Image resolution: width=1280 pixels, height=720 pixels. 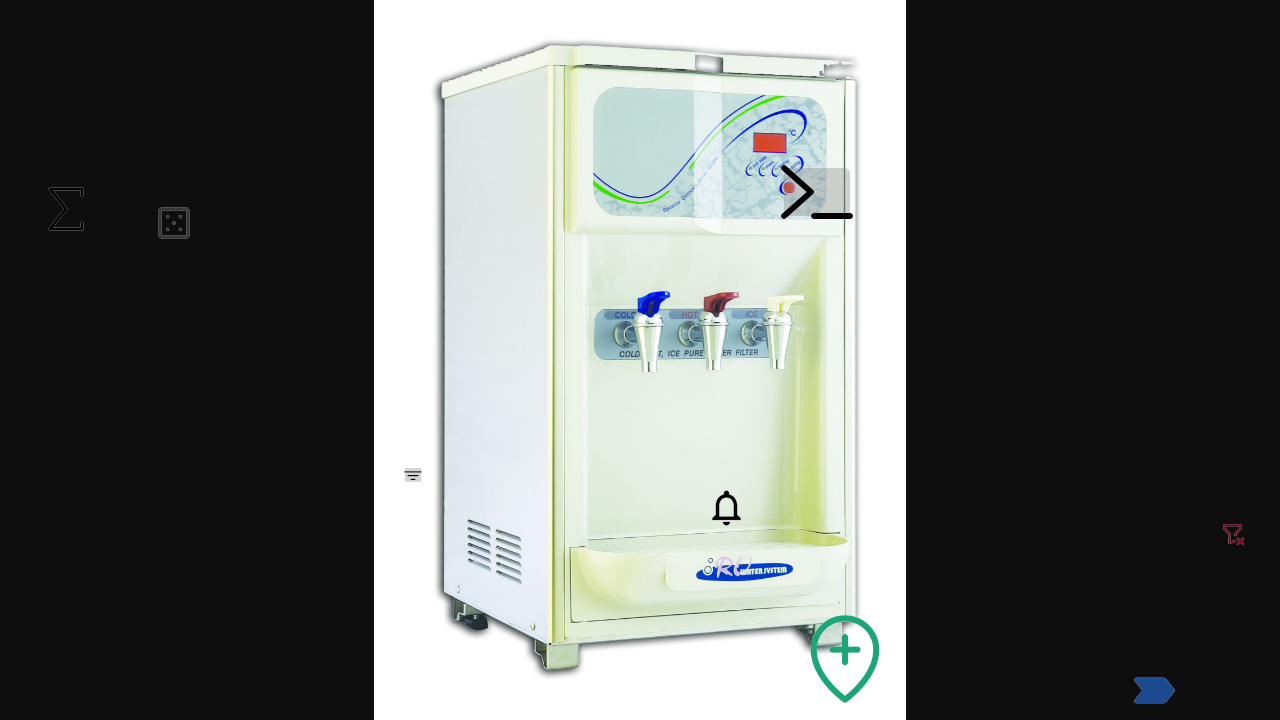 What do you see at coordinates (726, 507) in the screenshot?
I see `view your notifications` at bounding box center [726, 507].